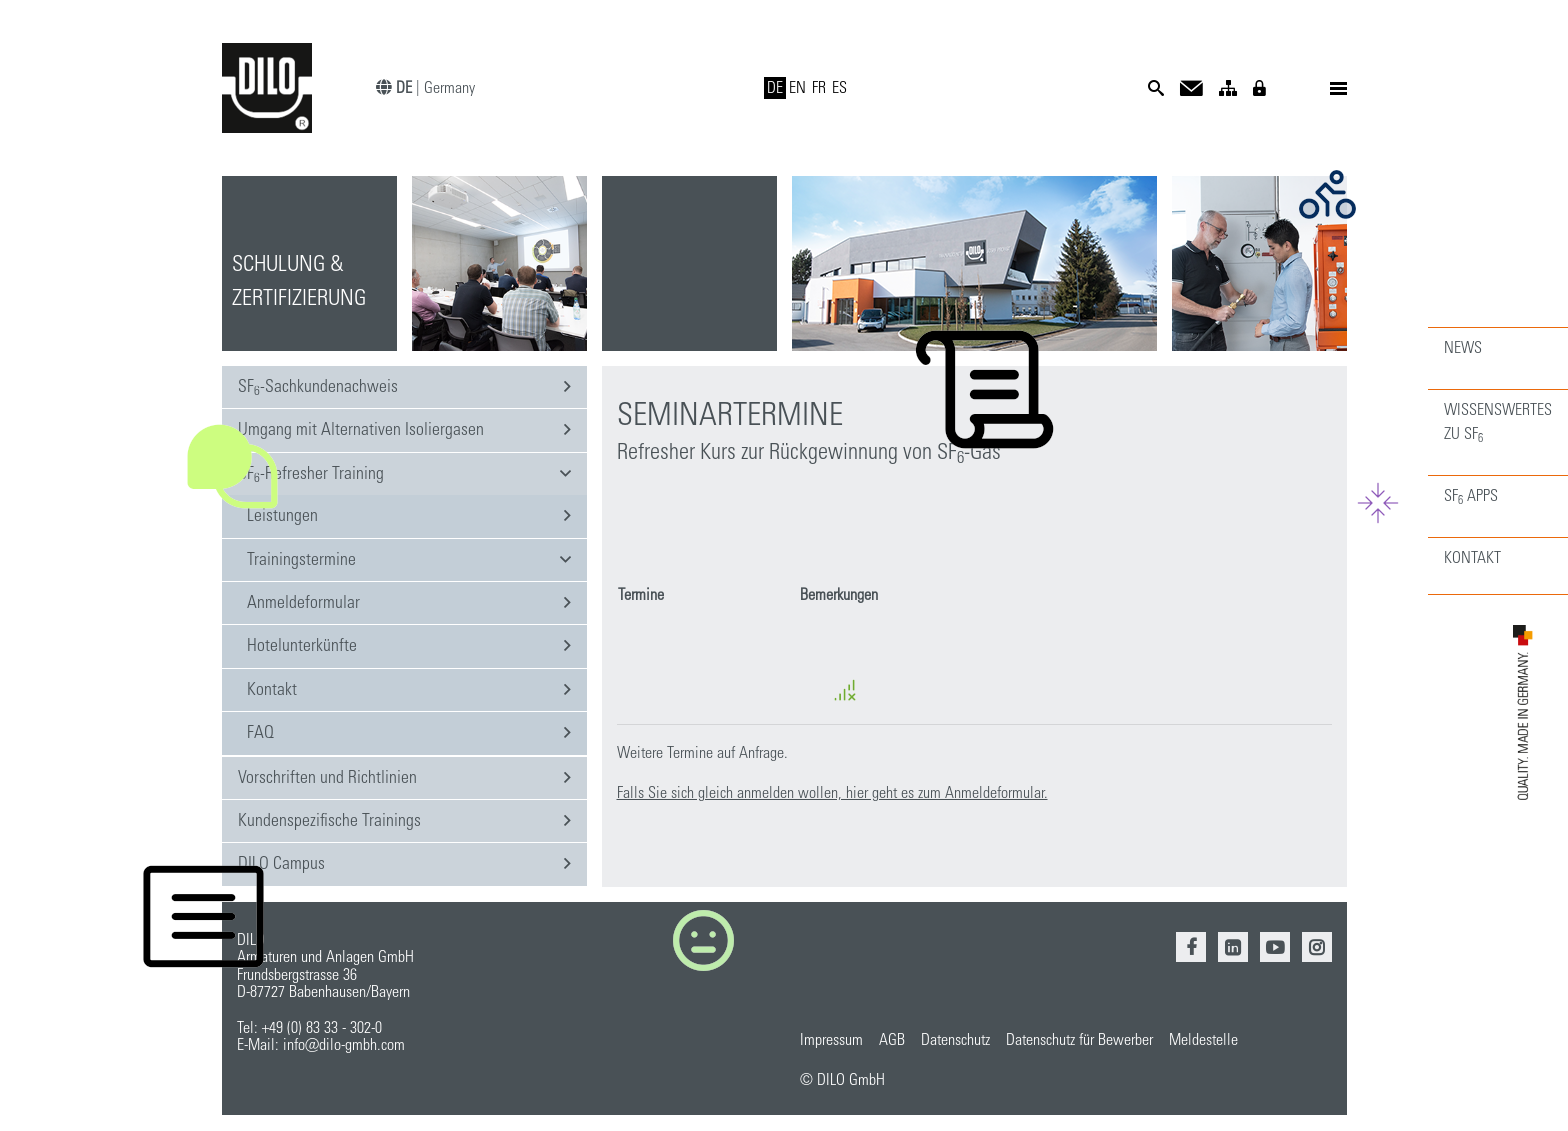  What do you see at coordinates (1378, 503) in the screenshot?
I see `collapse or minimize content from all sides` at bounding box center [1378, 503].